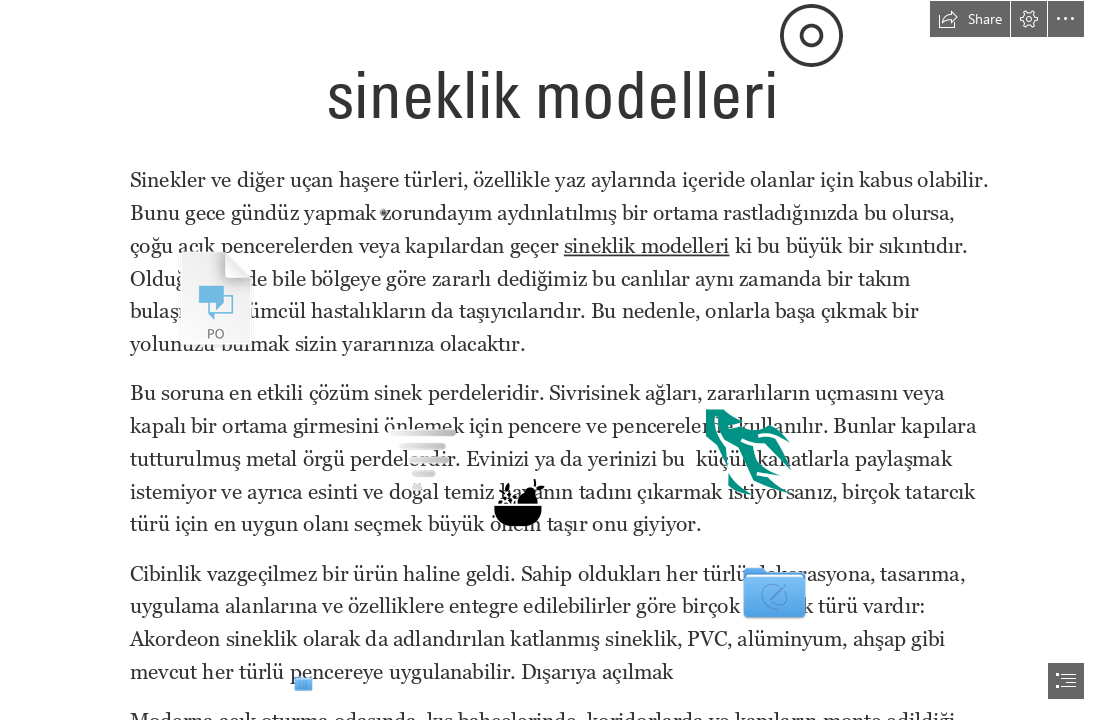 The width and height of the screenshot is (1104, 720). What do you see at coordinates (303, 683) in the screenshot?
I see `open media library folder` at bounding box center [303, 683].